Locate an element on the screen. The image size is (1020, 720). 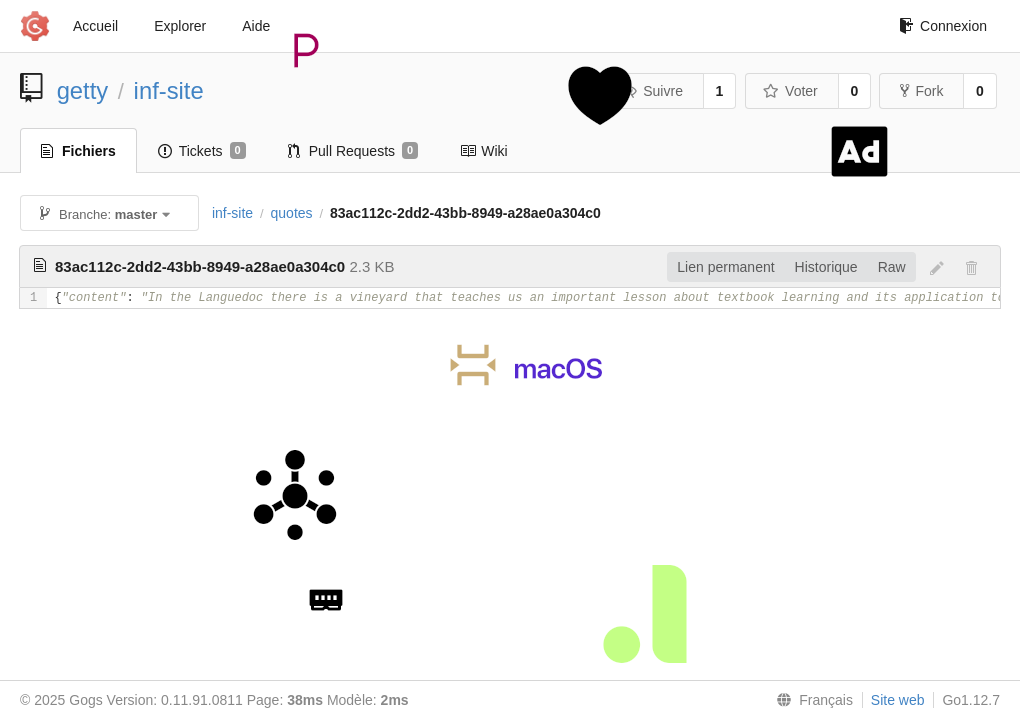
insert a page break or section divider is located at coordinates (473, 365).